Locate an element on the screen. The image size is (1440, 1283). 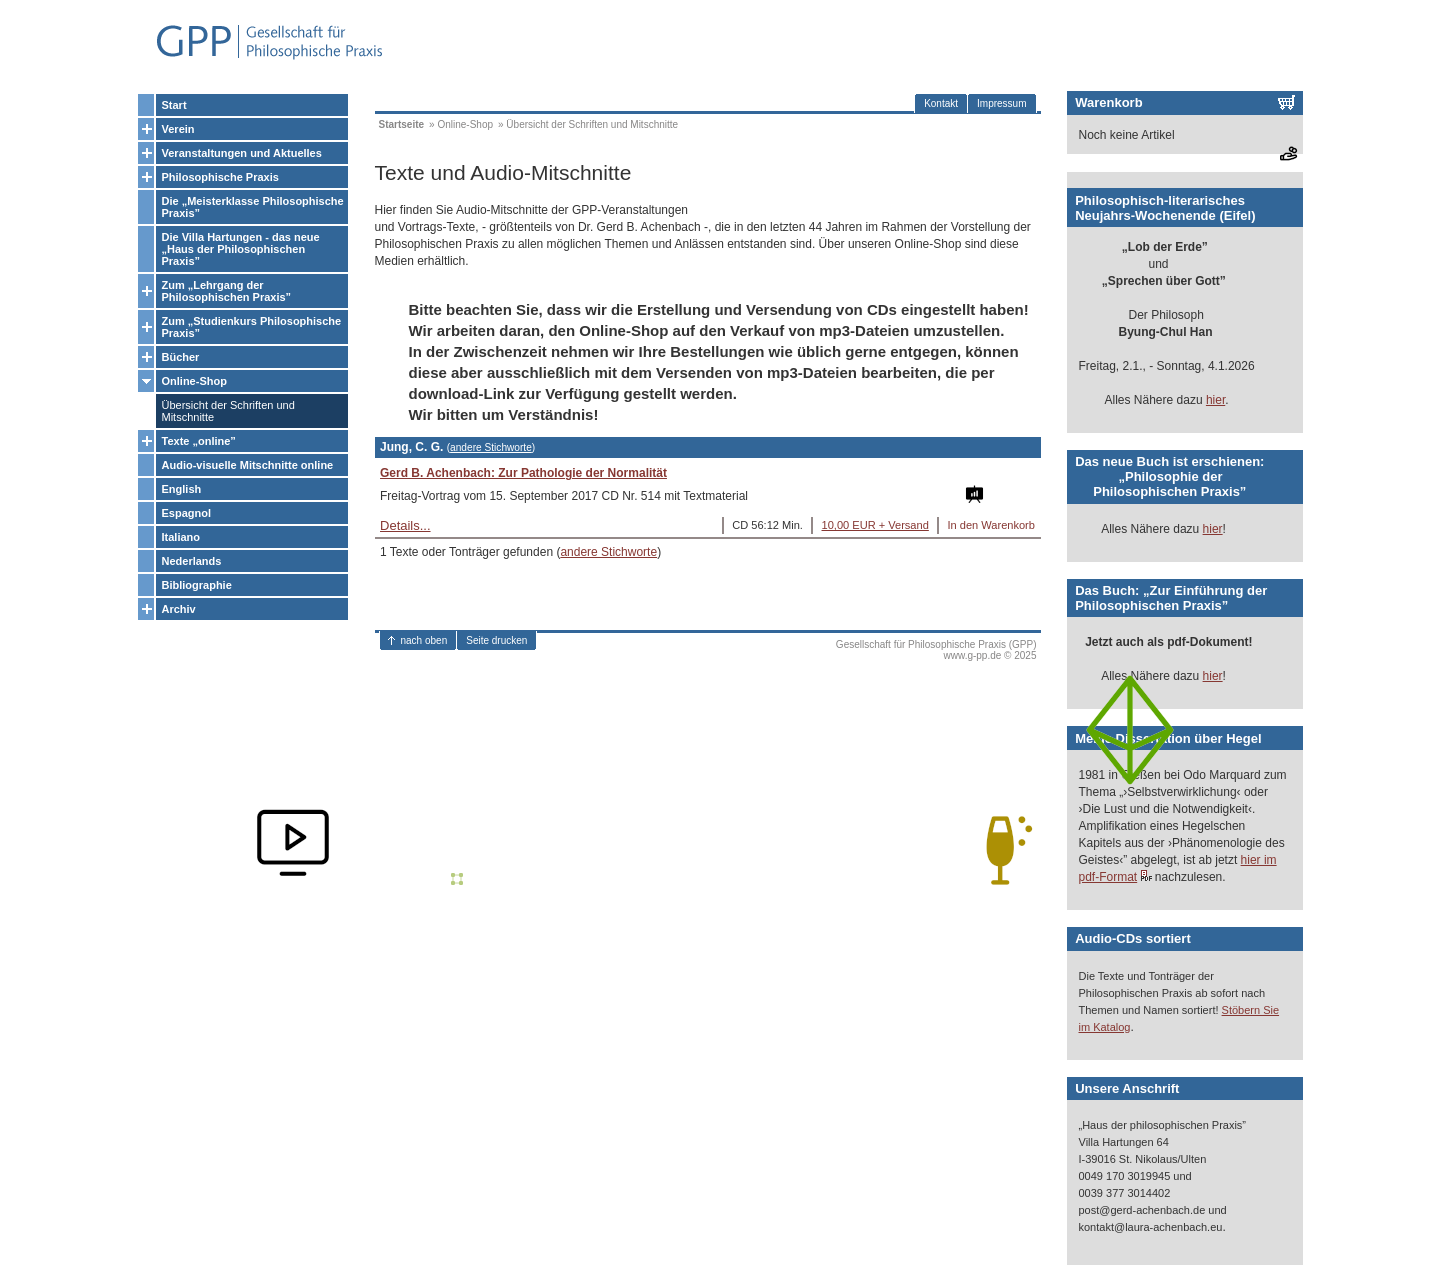
play video on desktop display is located at coordinates (293, 840).